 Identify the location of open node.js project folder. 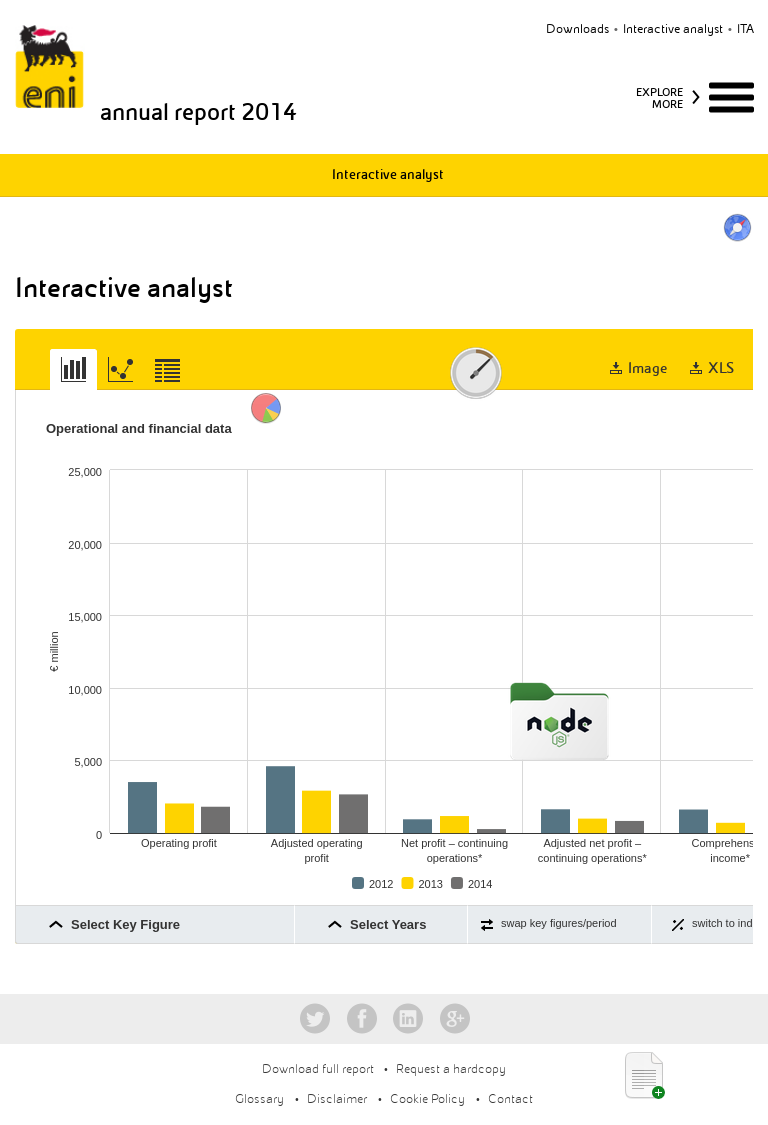
(559, 724).